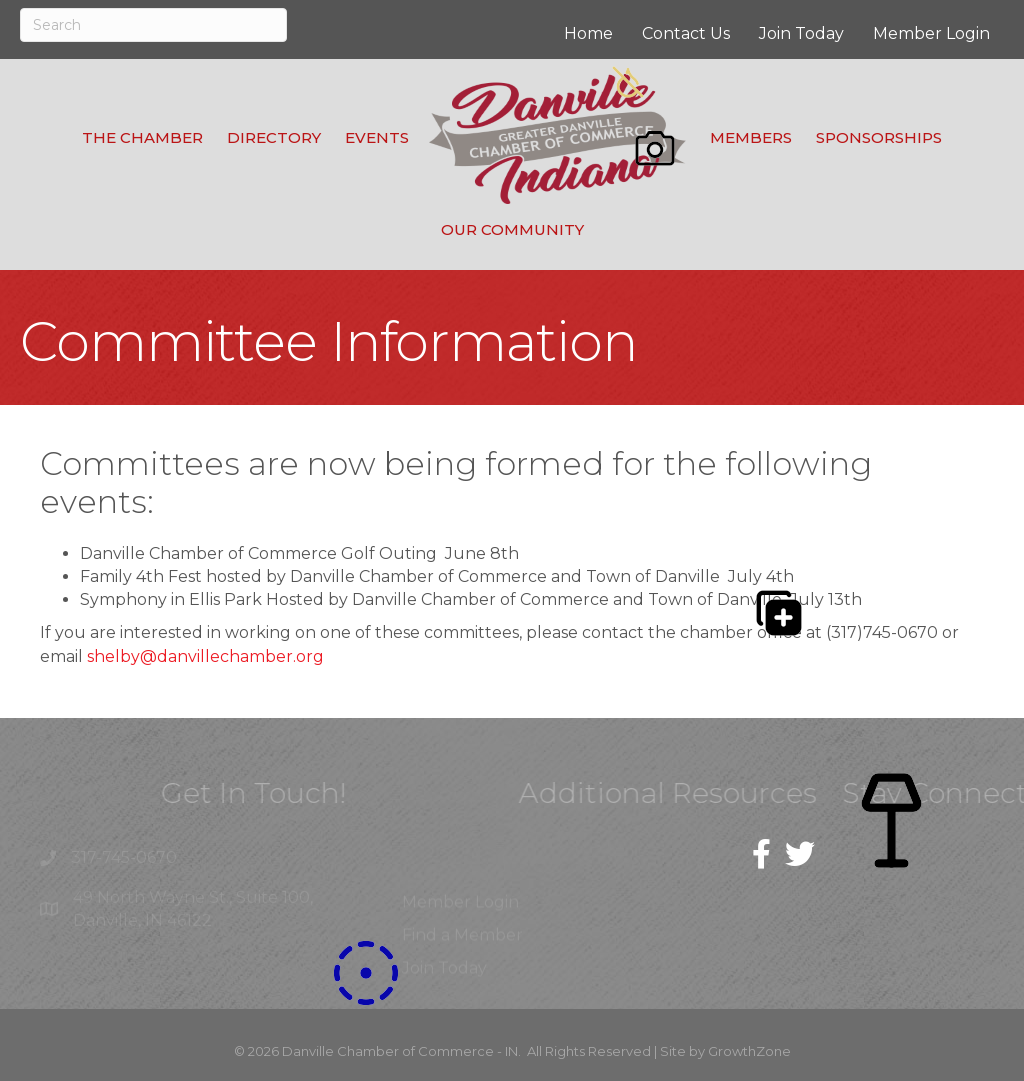  Describe the element at coordinates (628, 82) in the screenshot. I see `disable water or liquid detection` at that location.